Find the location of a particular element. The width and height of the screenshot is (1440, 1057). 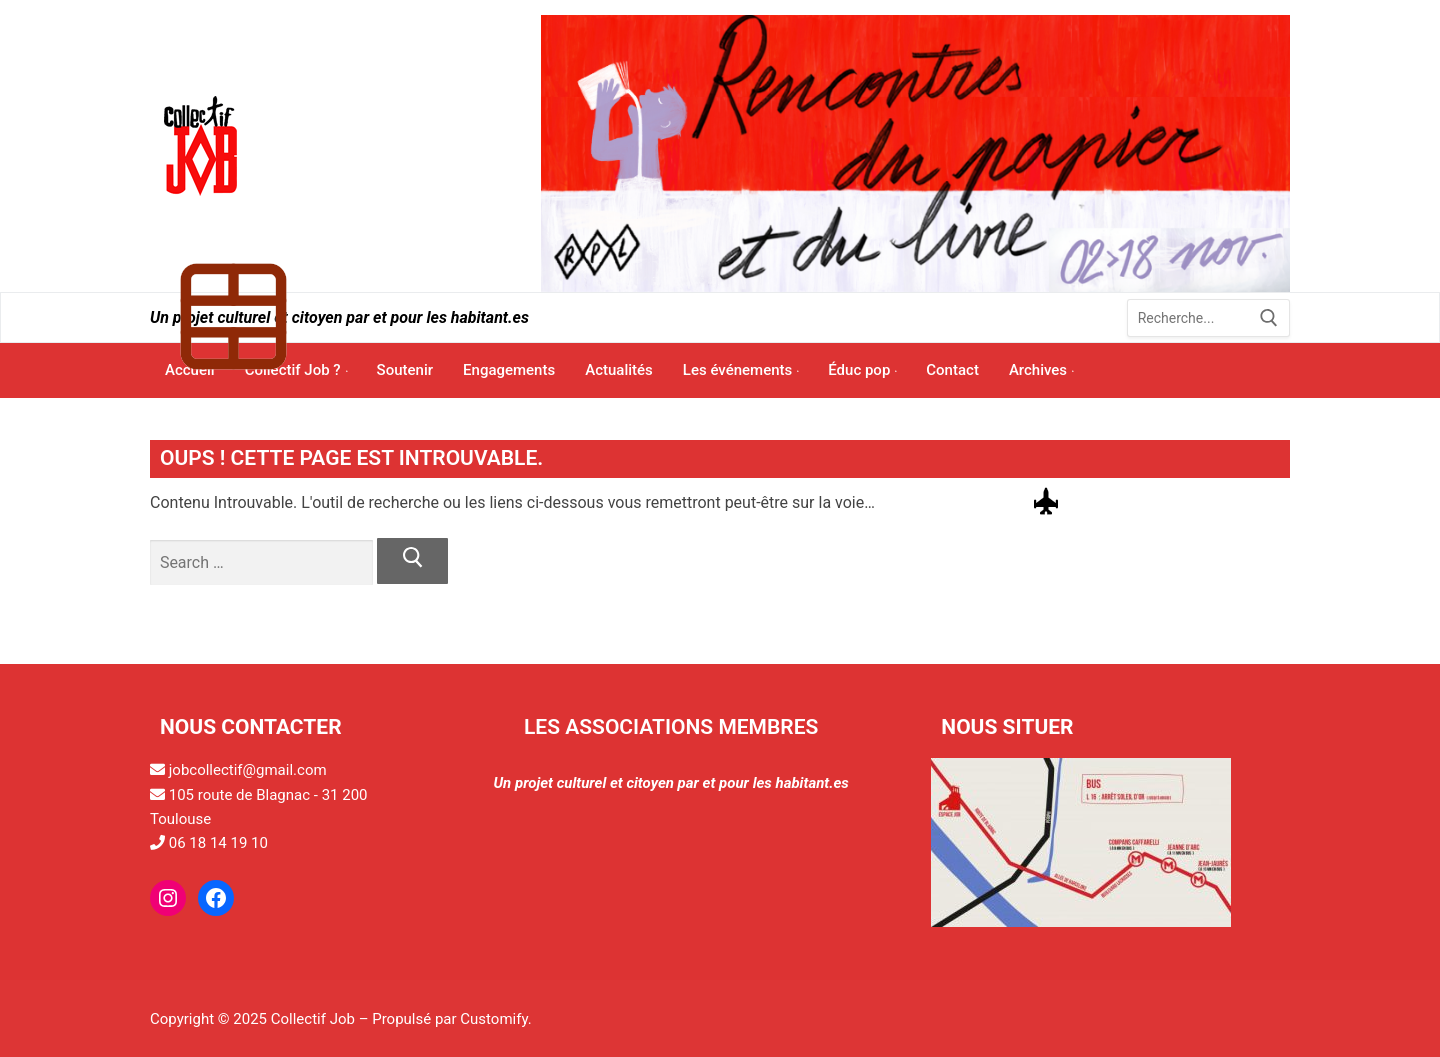

merge selected table cells is located at coordinates (233, 316).